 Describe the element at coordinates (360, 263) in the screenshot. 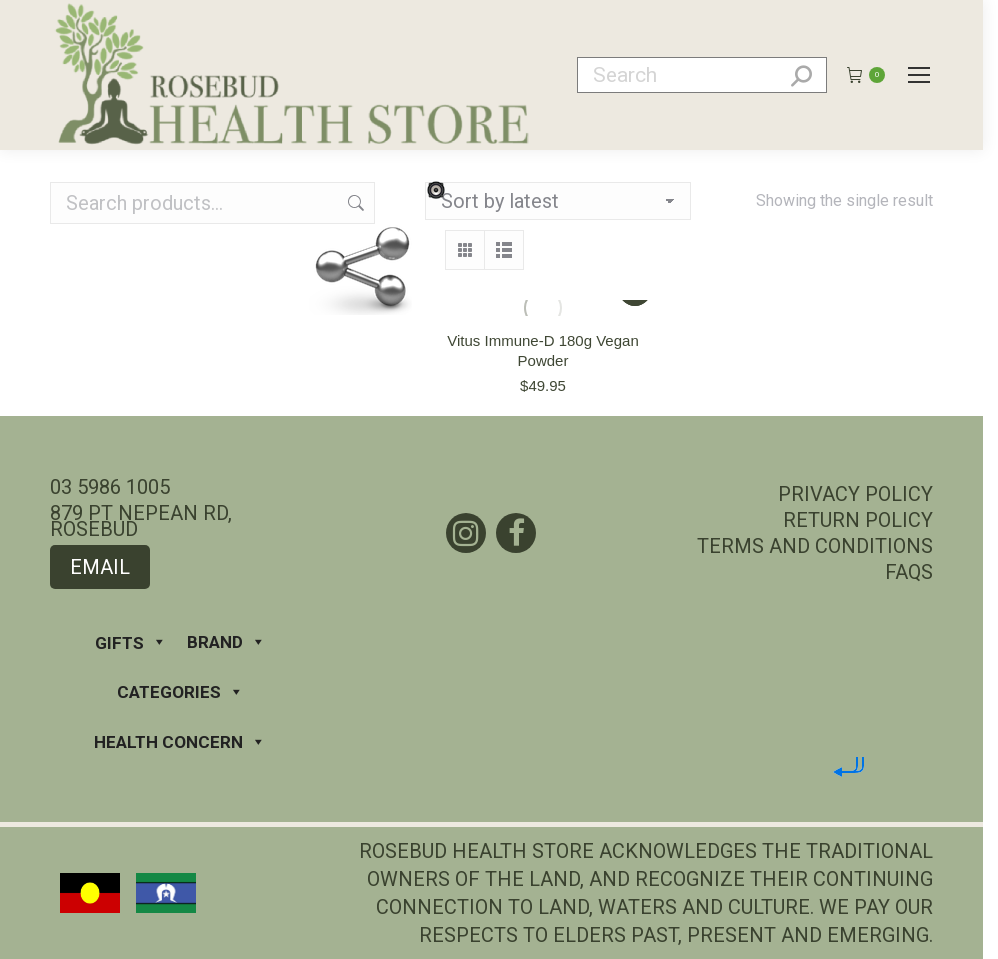

I see `access sharing and network preferences` at that location.